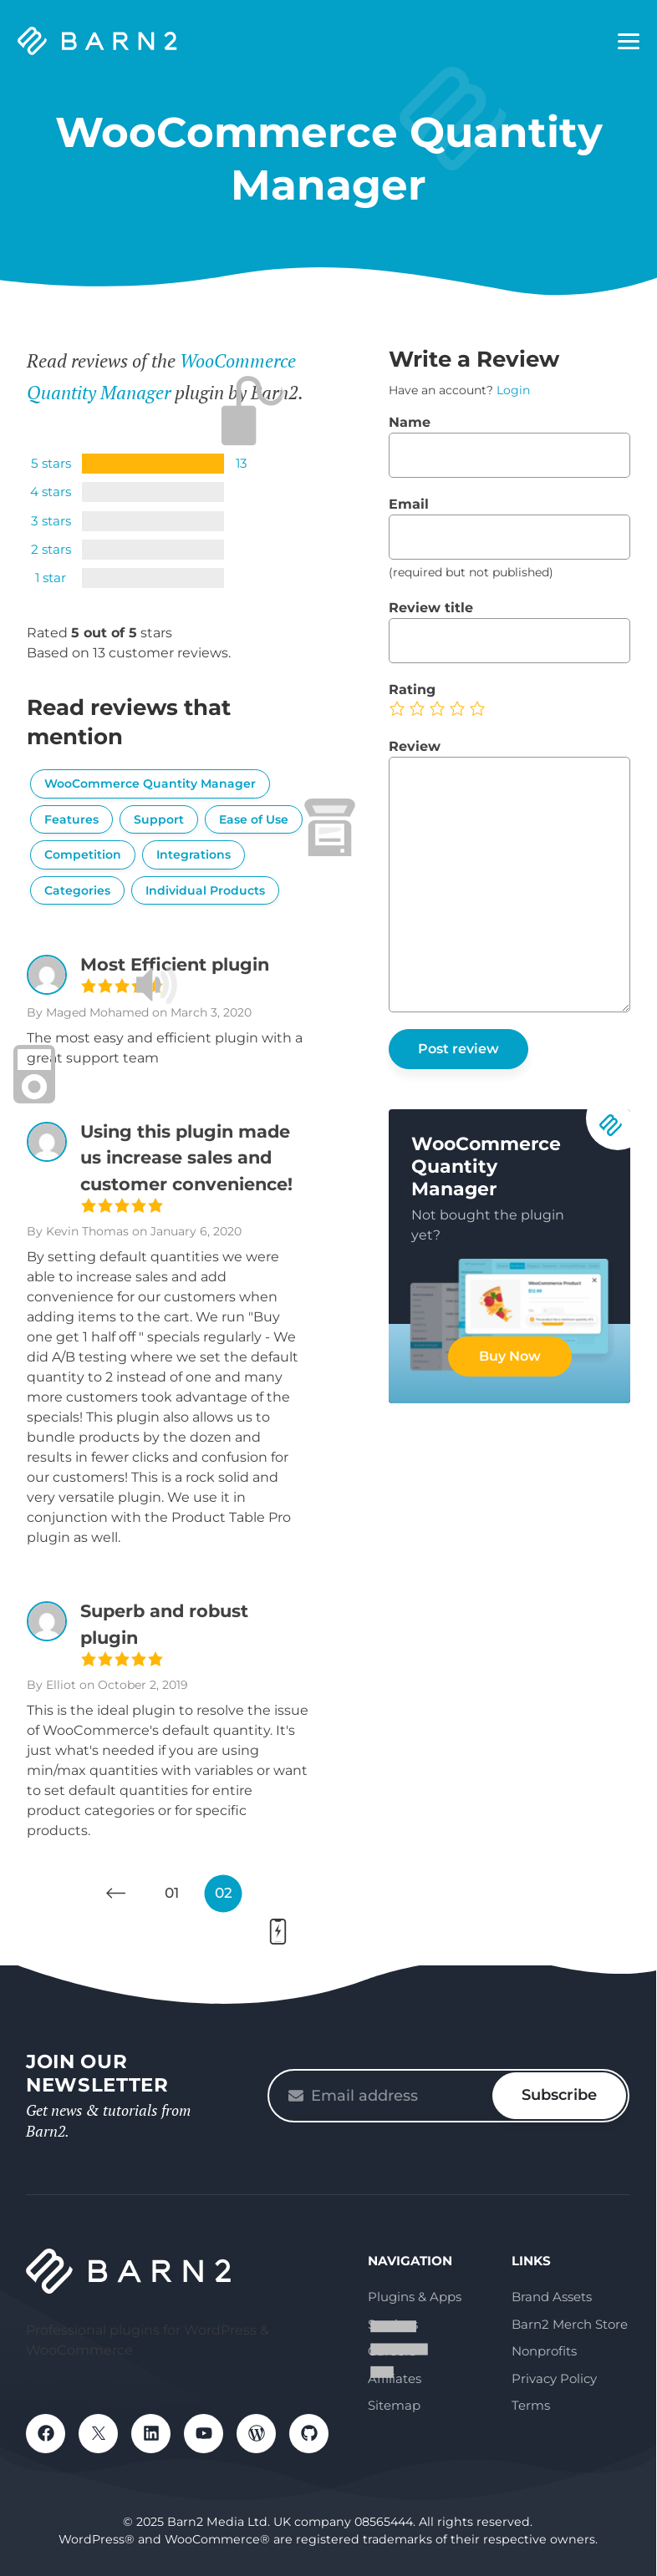 The height and width of the screenshot is (2576, 657). What do you see at coordinates (251, 415) in the screenshot?
I see `colorhug colorimeter device indicator` at bounding box center [251, 415].